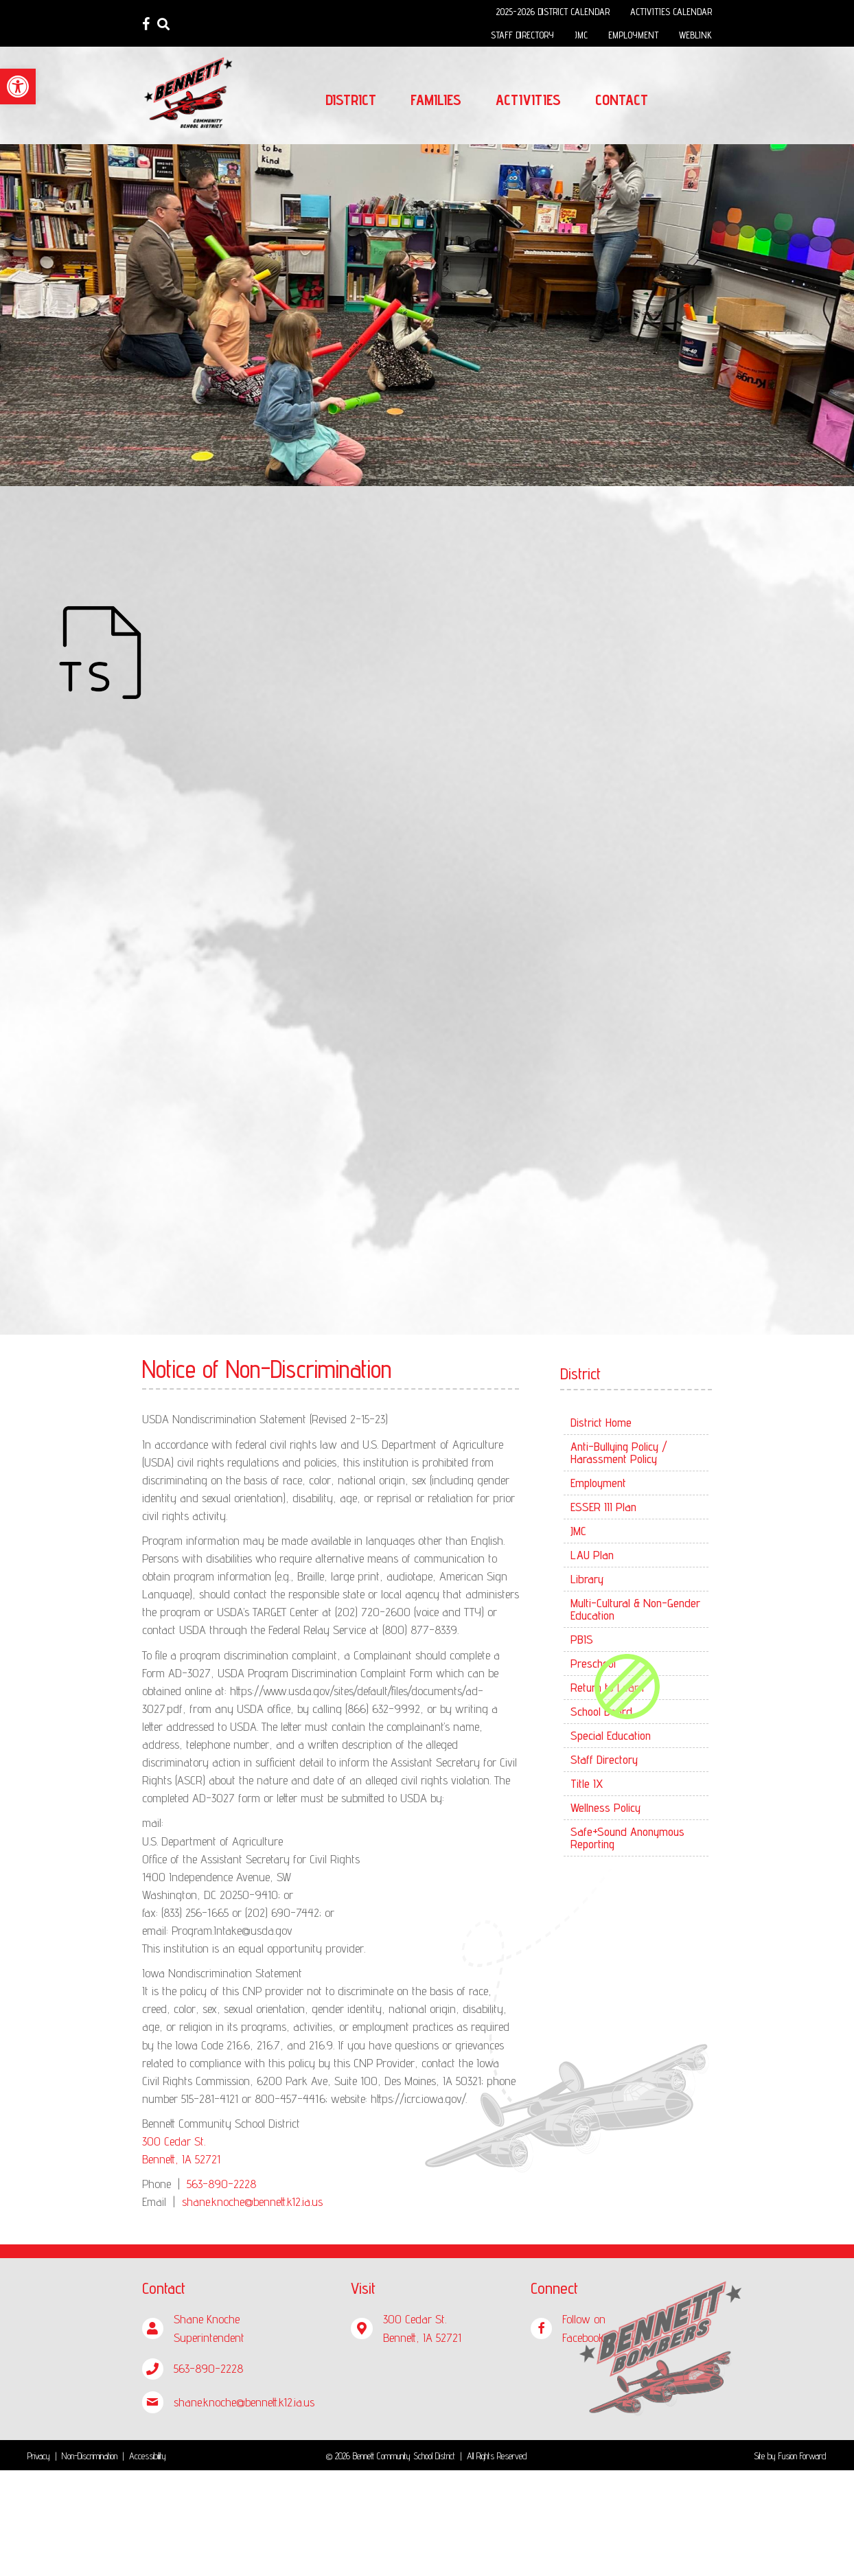 This screenshot has height=2576, width=854. What do you see at coordinates (102, 652) in the screenshot?
I see `open a TypeScript file` at bounding box center [102, 652].